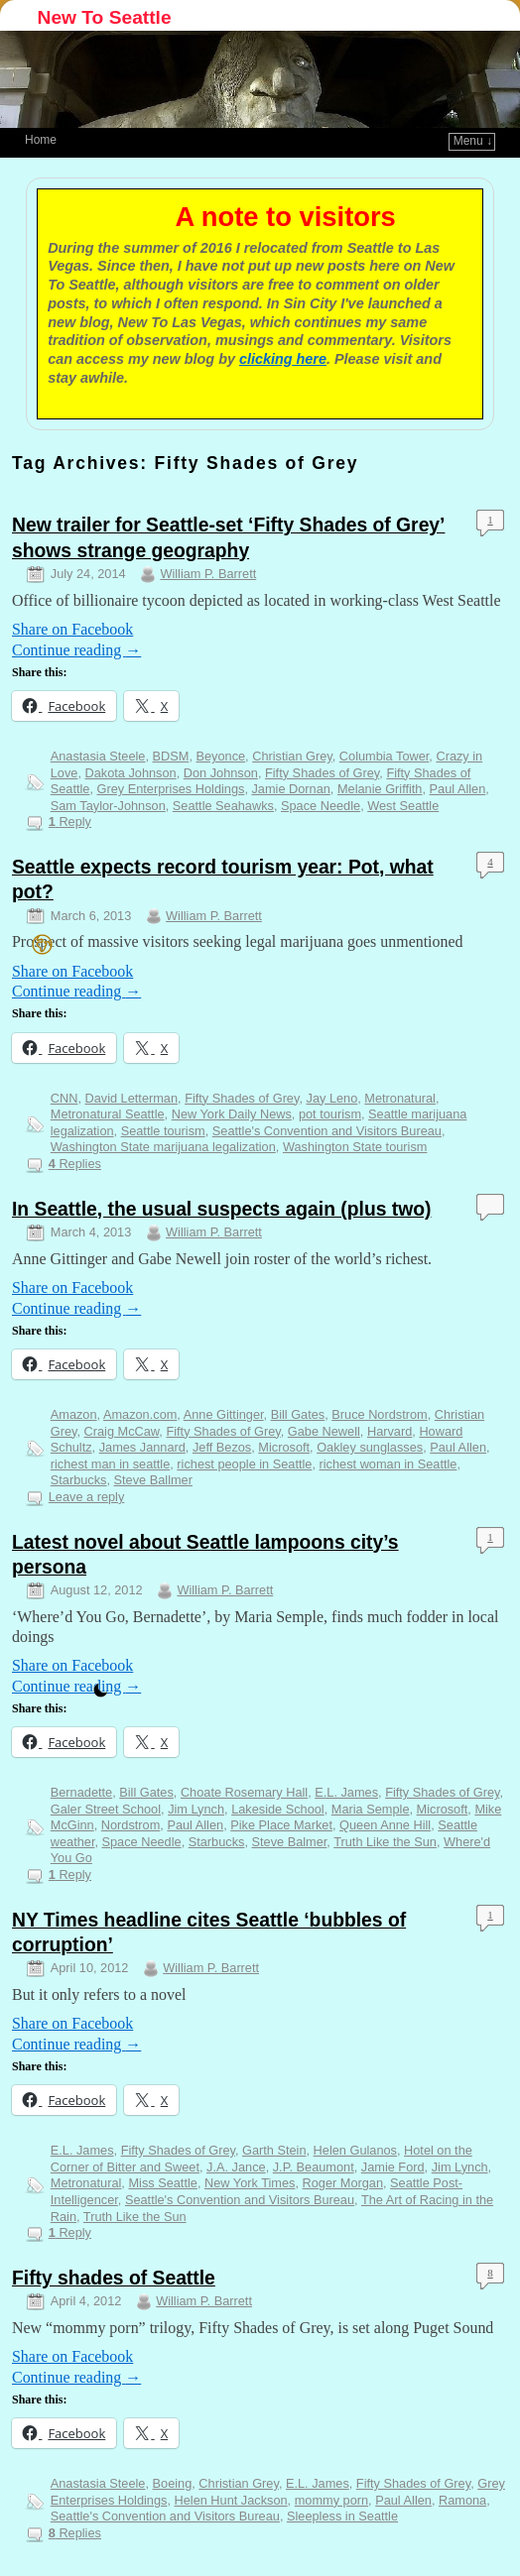 Image resolution: width=520 pixels, height=2576 pixels. Describe the element at coordinates (100, 1691) in the screenshot. I see `enable dark mode` at that location.